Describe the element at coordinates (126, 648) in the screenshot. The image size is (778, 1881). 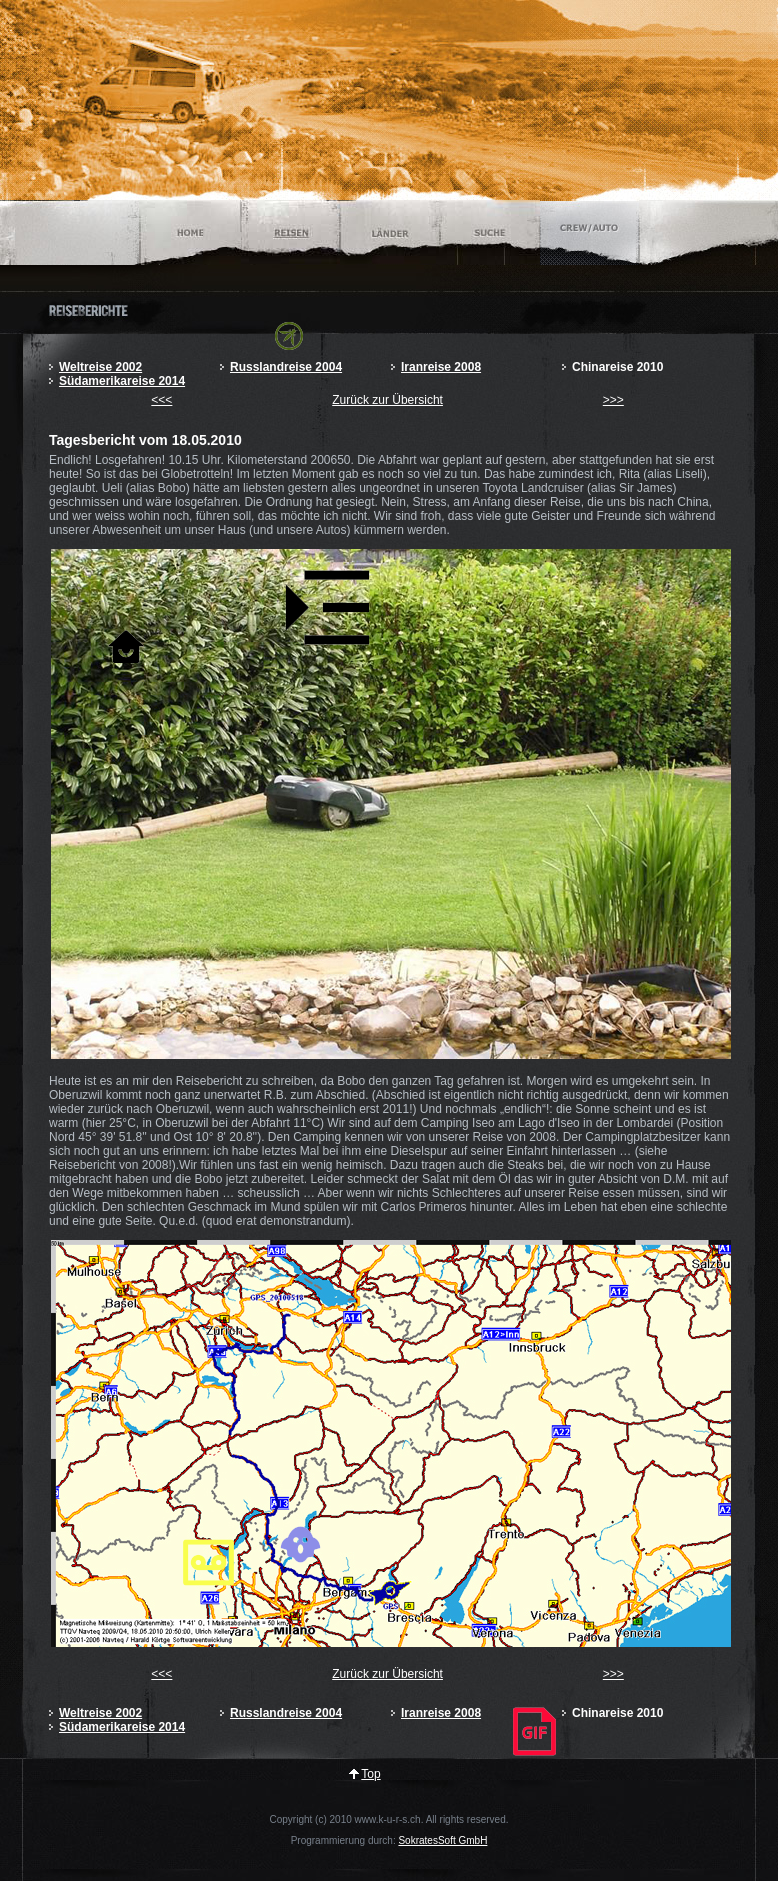
I see `go to home screen` at that location.